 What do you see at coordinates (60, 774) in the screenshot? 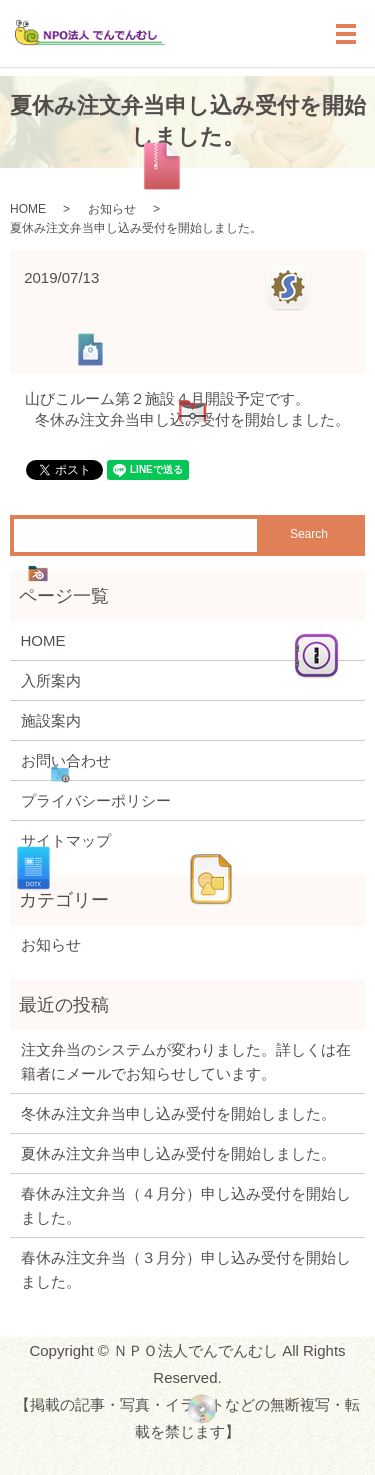
I see `open securefx secure file transfer application` at bounding box center [60, 774].